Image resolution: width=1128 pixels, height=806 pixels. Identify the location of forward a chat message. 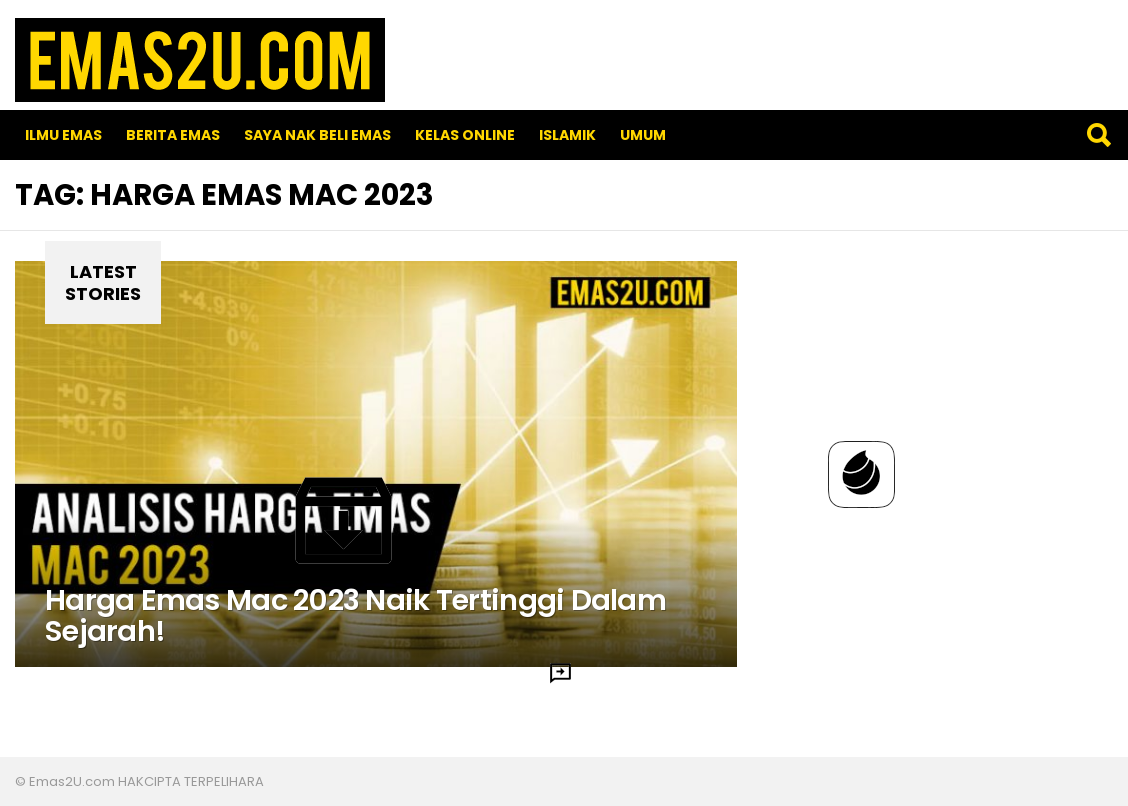
(560, 672).